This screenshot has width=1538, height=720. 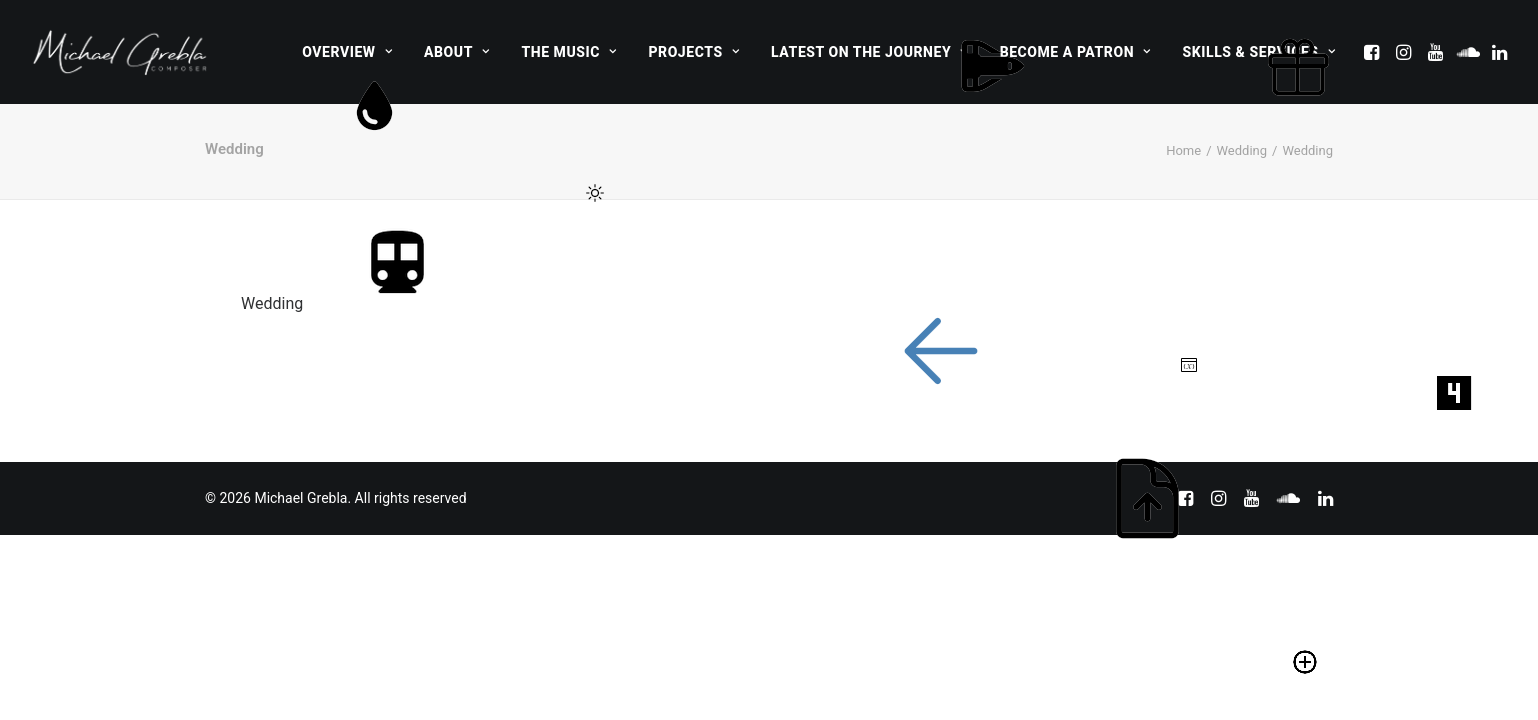 What do you see at coordinates (397, 263) in the screenshot?
I see `get subway or metro directions` at bounding box center [397, 263].